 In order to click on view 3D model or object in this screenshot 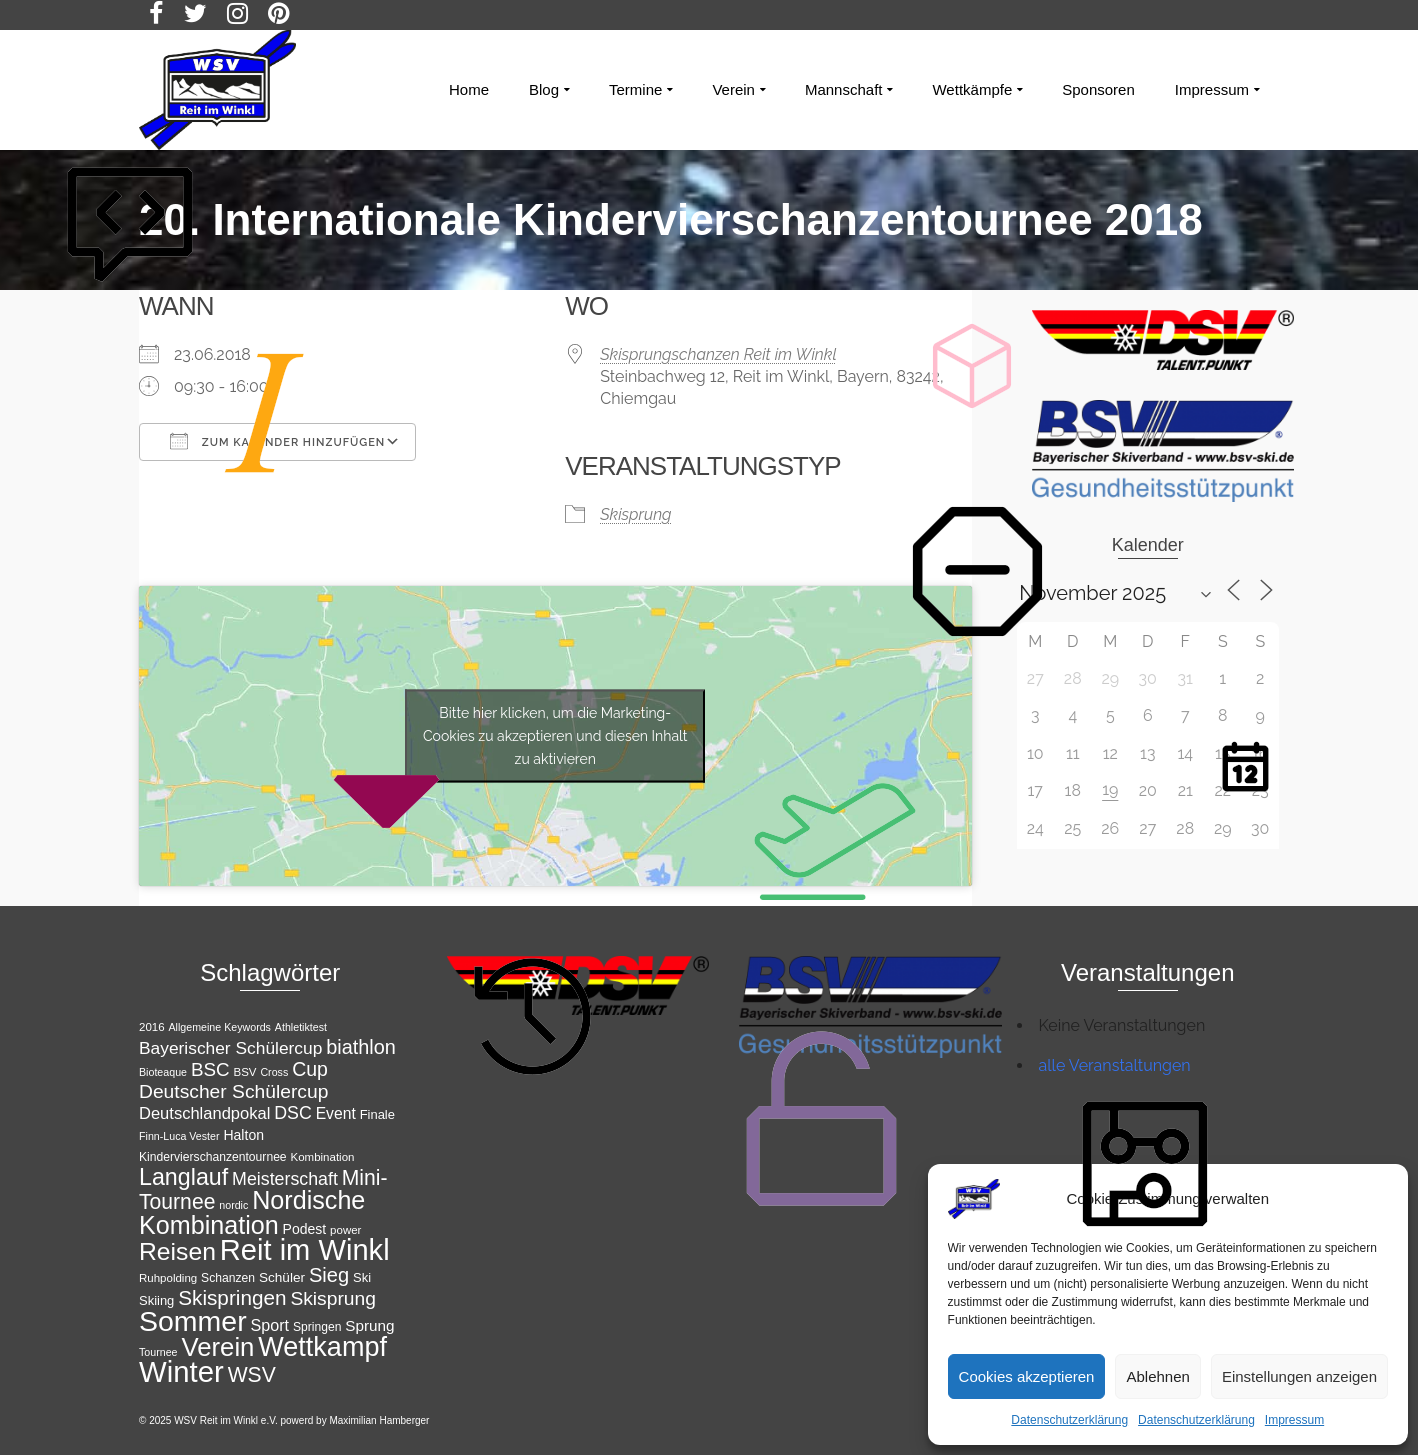, I will do `click(972, 366)`.